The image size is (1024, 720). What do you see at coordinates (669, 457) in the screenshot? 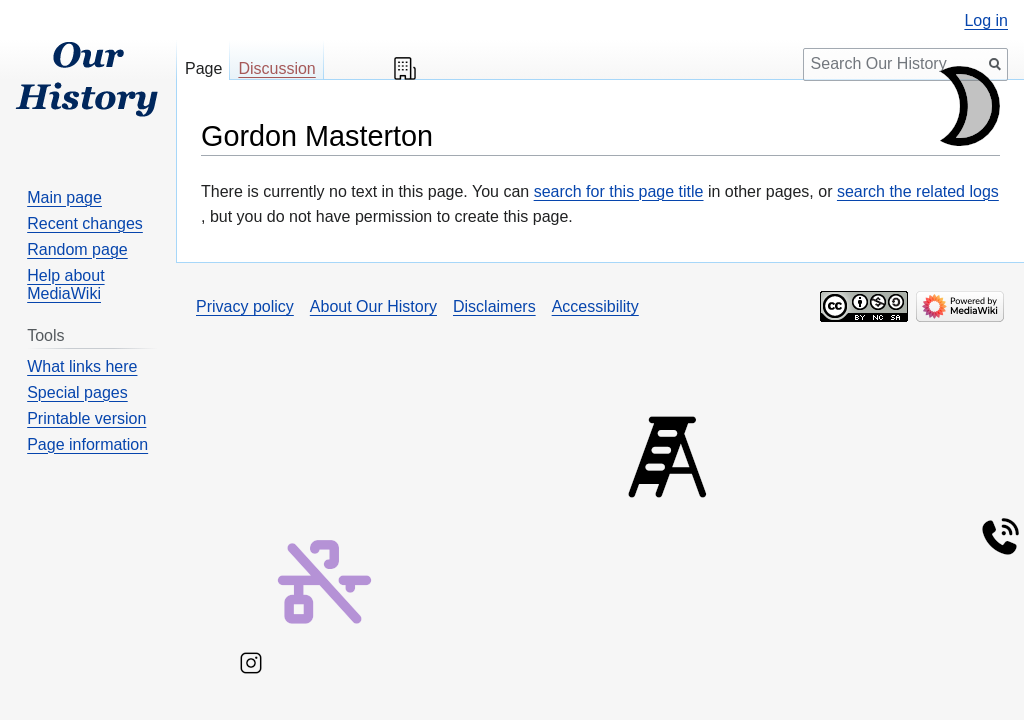
I see `access tools or equipment section` at bounding box center [669, 457].